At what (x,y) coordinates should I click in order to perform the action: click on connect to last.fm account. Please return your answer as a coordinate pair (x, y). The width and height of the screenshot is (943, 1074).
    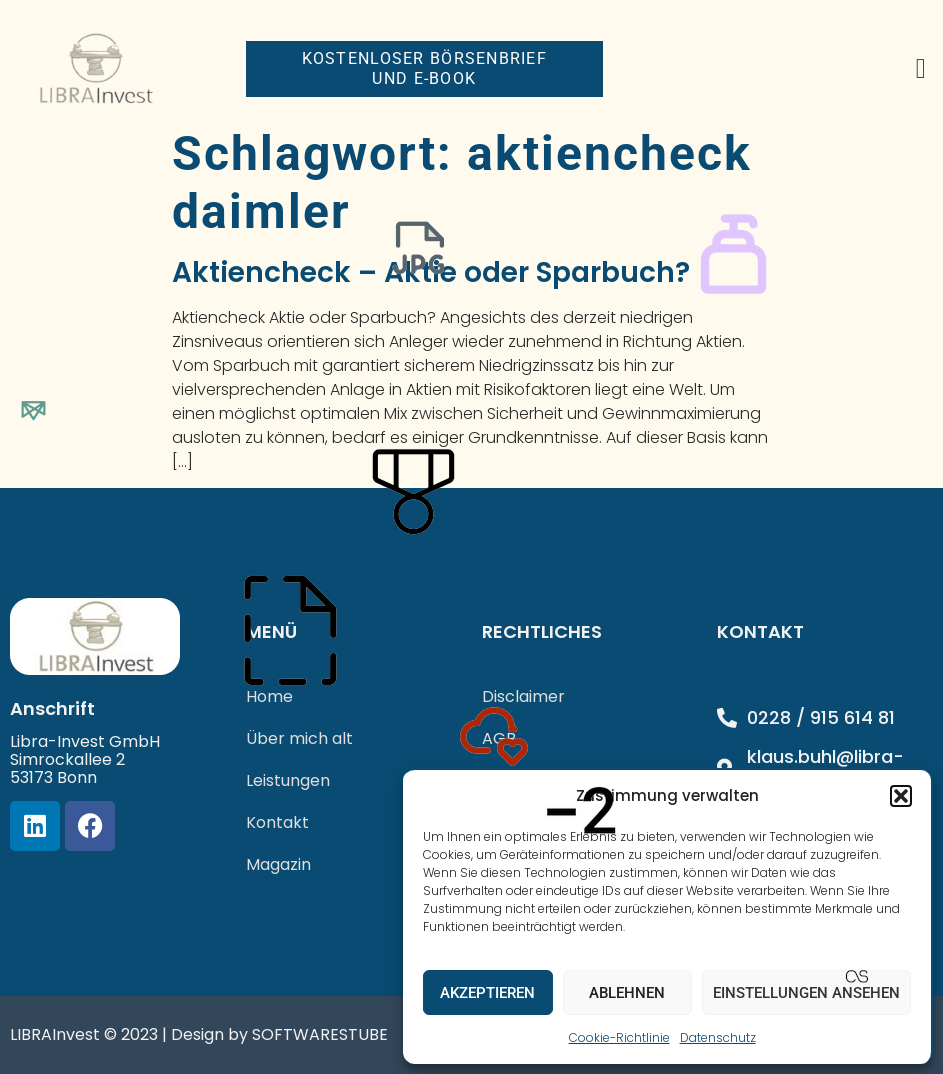
    Looking at the image, I should click on (857, 976).